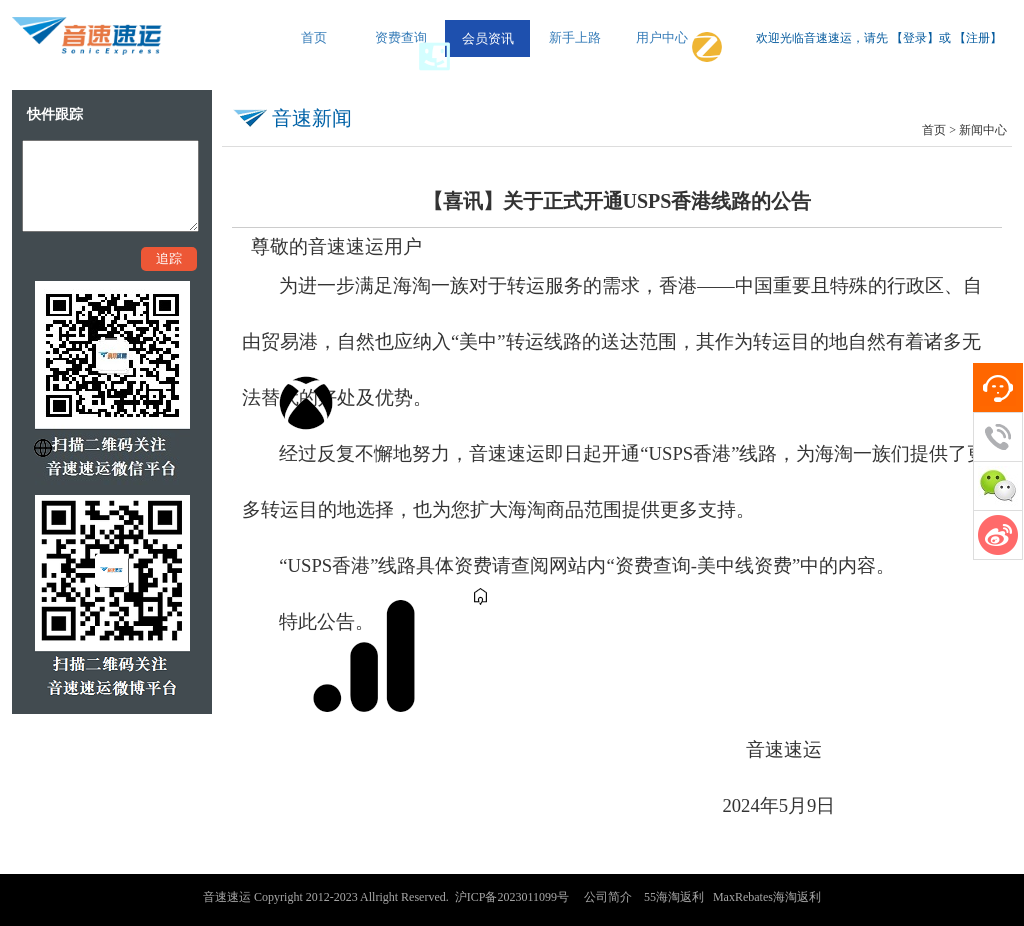 Image resolution: width=1024 pixels, height=926 pixels. I want to click on open finder to browse files and folders, so click(434, 56).